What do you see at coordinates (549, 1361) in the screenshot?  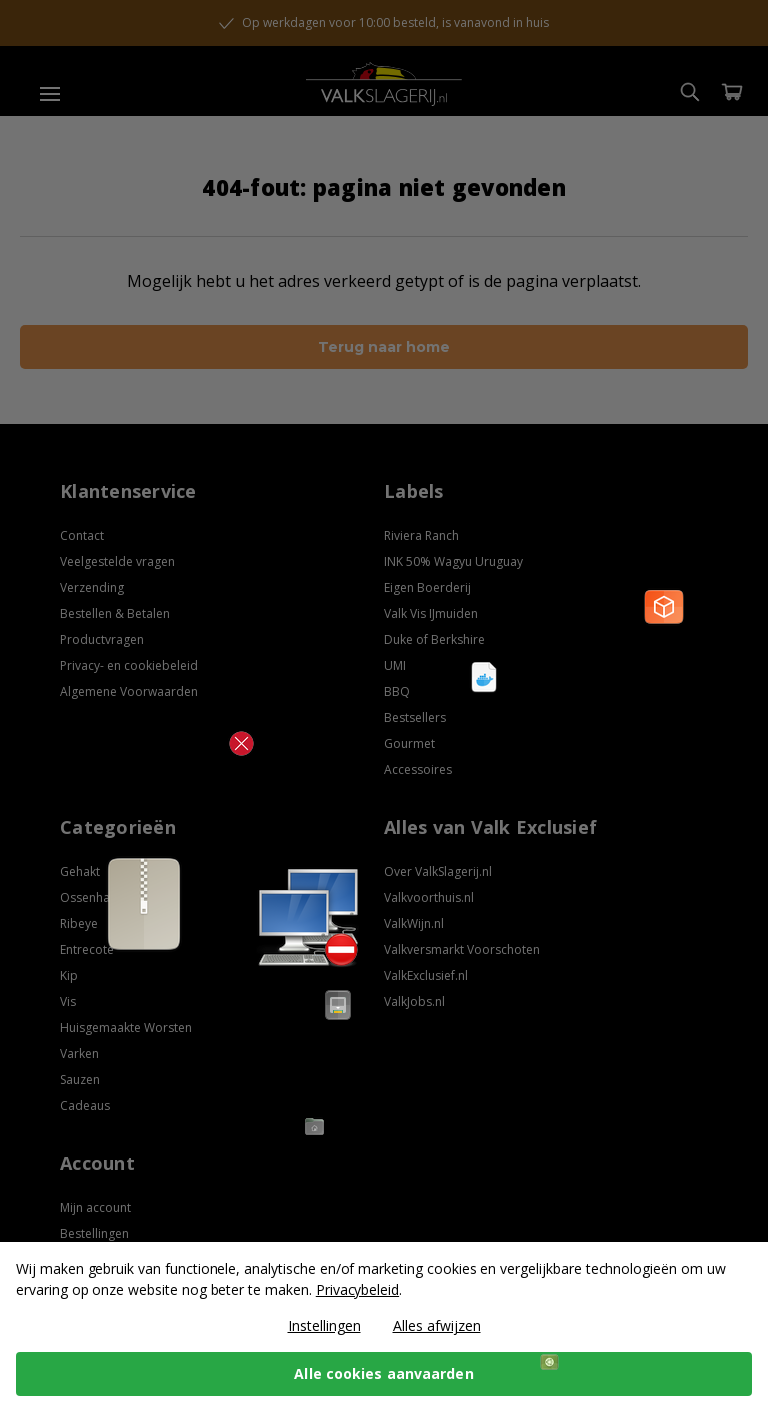 I see `navigate to desktop folder` at bounding box center [549, 1361].